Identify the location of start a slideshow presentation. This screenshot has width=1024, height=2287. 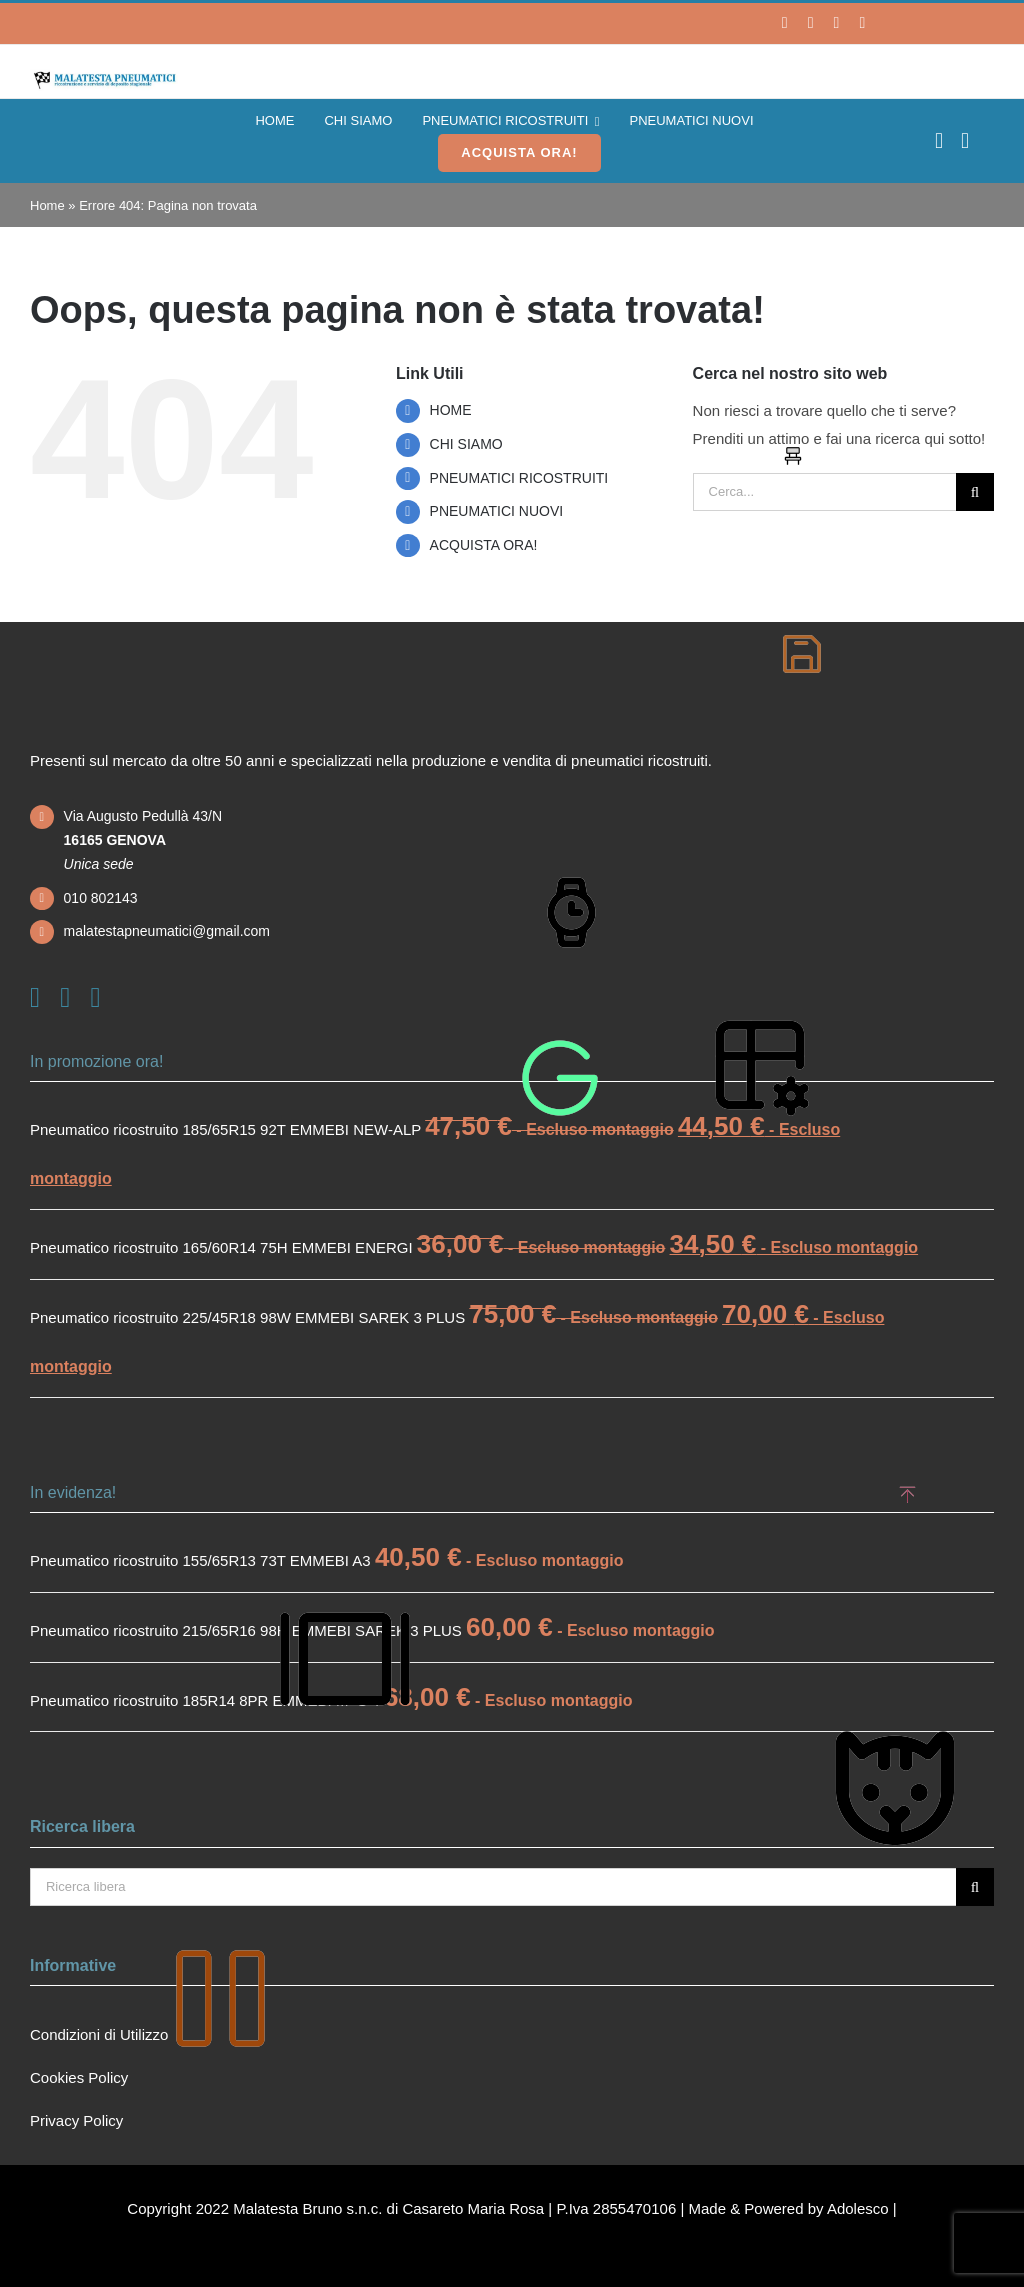
(345, 1659).